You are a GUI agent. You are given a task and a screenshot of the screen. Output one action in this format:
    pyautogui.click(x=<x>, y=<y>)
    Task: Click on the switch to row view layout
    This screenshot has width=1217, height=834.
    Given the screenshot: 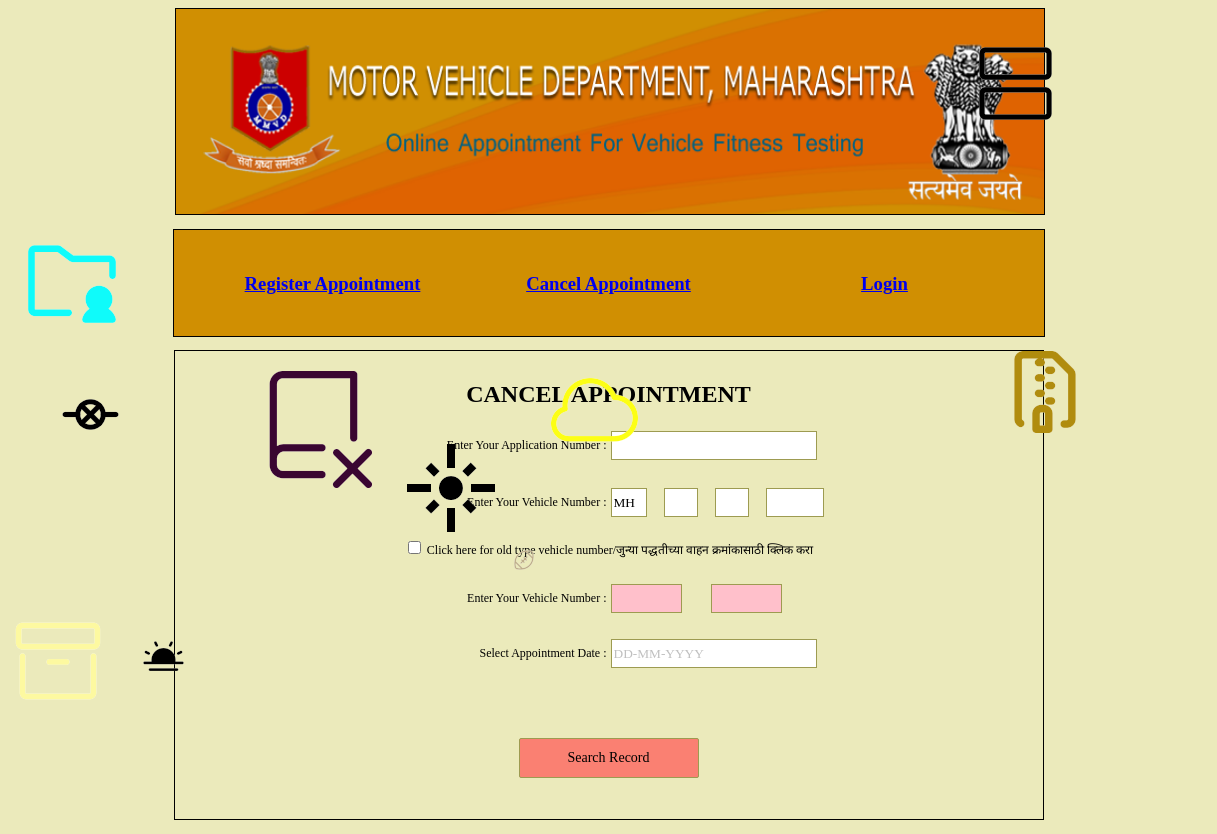 What is the action you would take?
    pyautogui.click(x=1015, y=83)
    